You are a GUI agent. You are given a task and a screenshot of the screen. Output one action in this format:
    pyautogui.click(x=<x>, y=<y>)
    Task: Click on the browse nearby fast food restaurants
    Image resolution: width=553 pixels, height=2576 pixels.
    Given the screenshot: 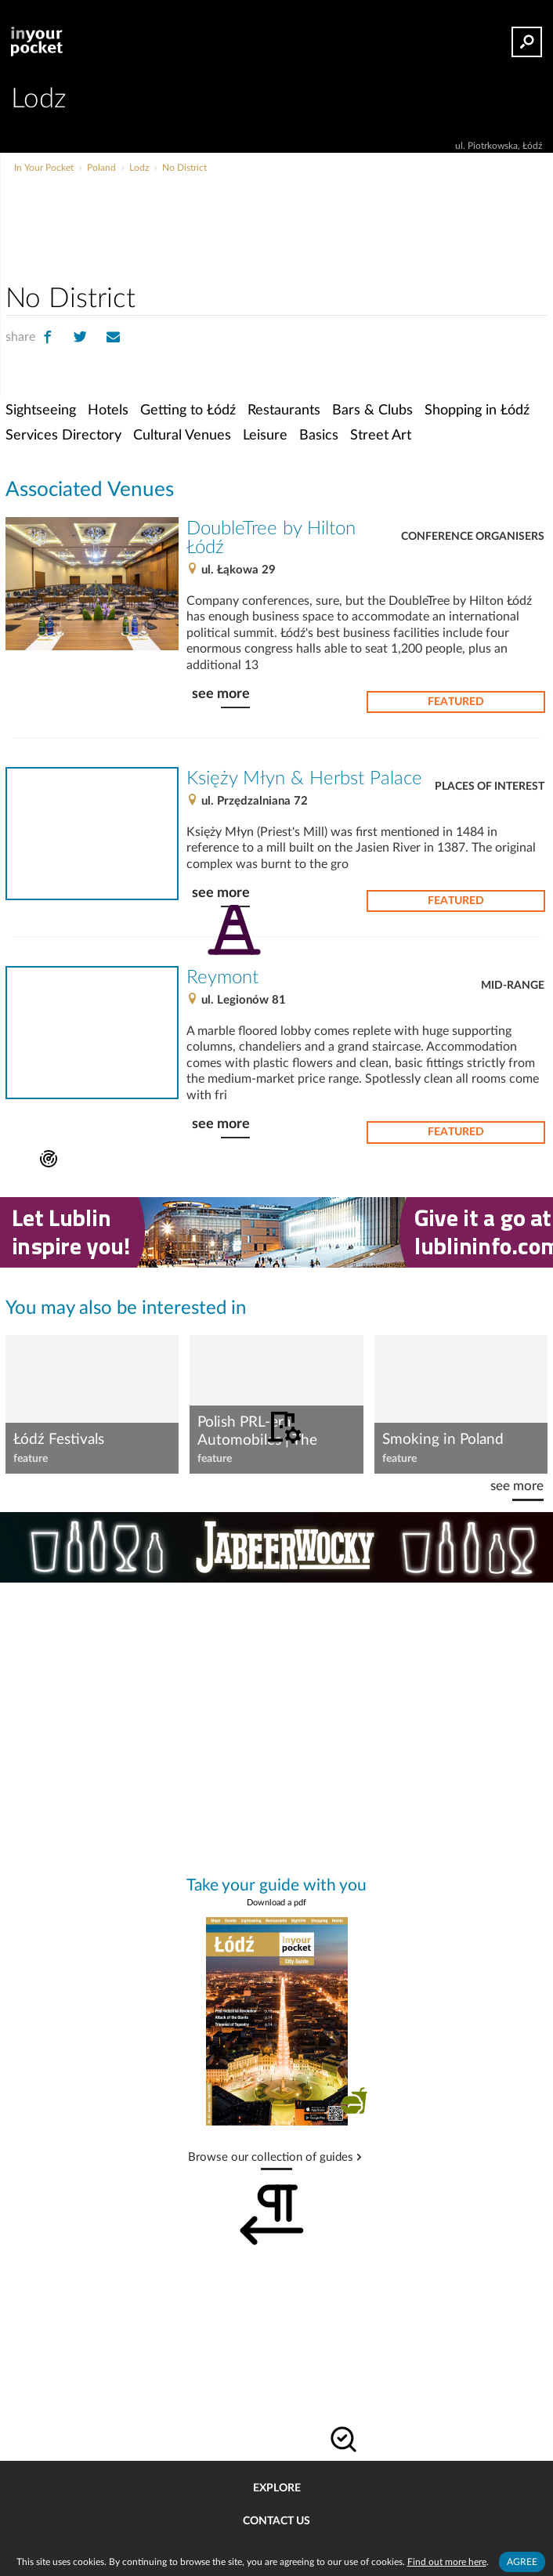 What is the action you would take?
    pyautogui.click(x=354, y=2100)
    